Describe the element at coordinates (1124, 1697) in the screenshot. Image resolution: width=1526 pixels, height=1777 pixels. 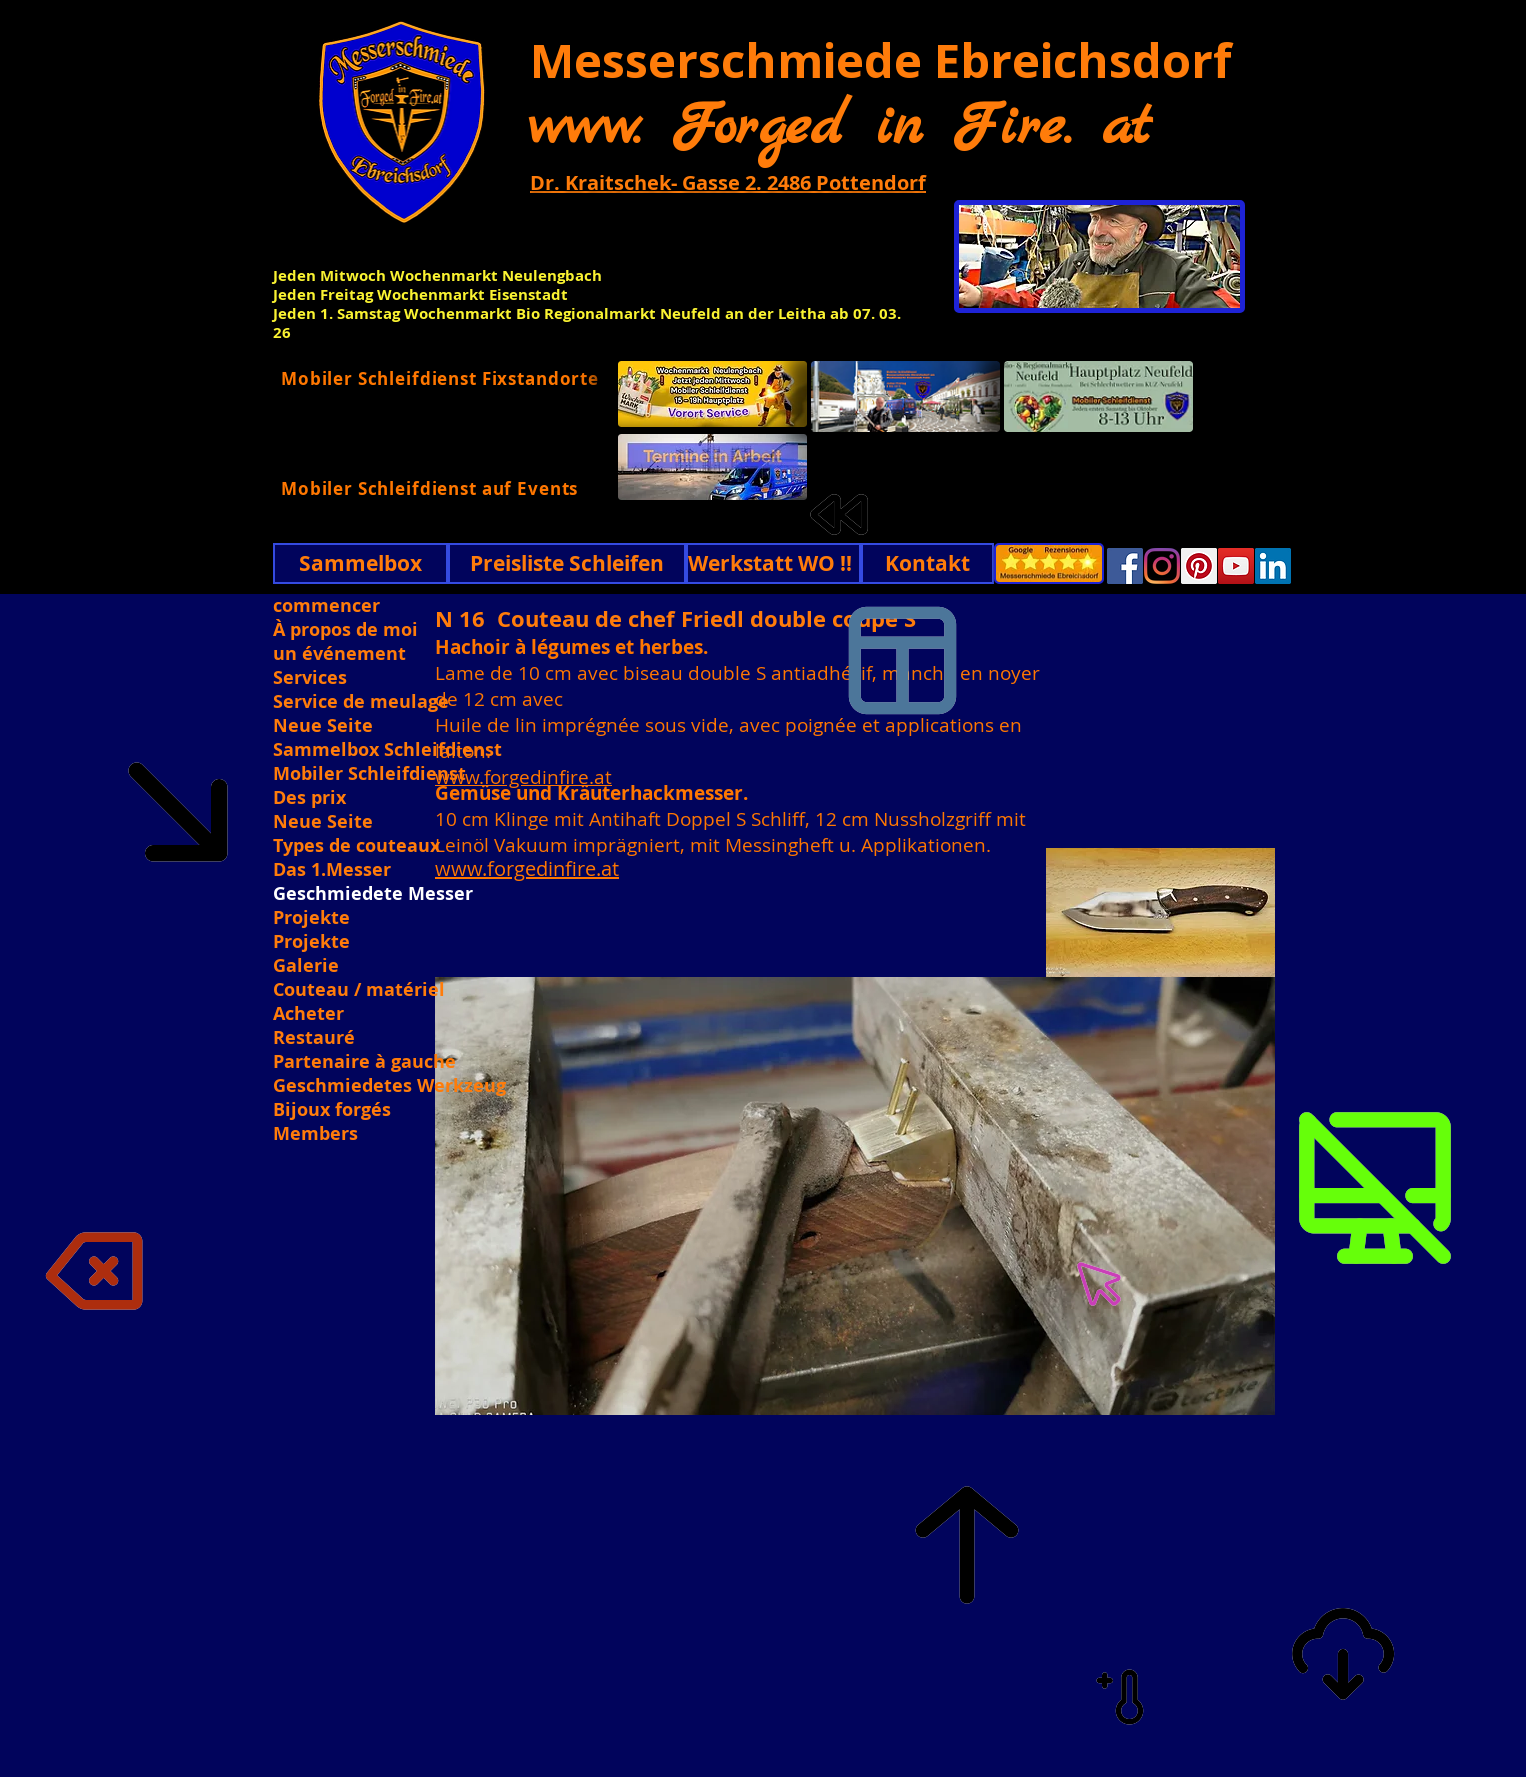
I see `increase temperature setting` at that location.